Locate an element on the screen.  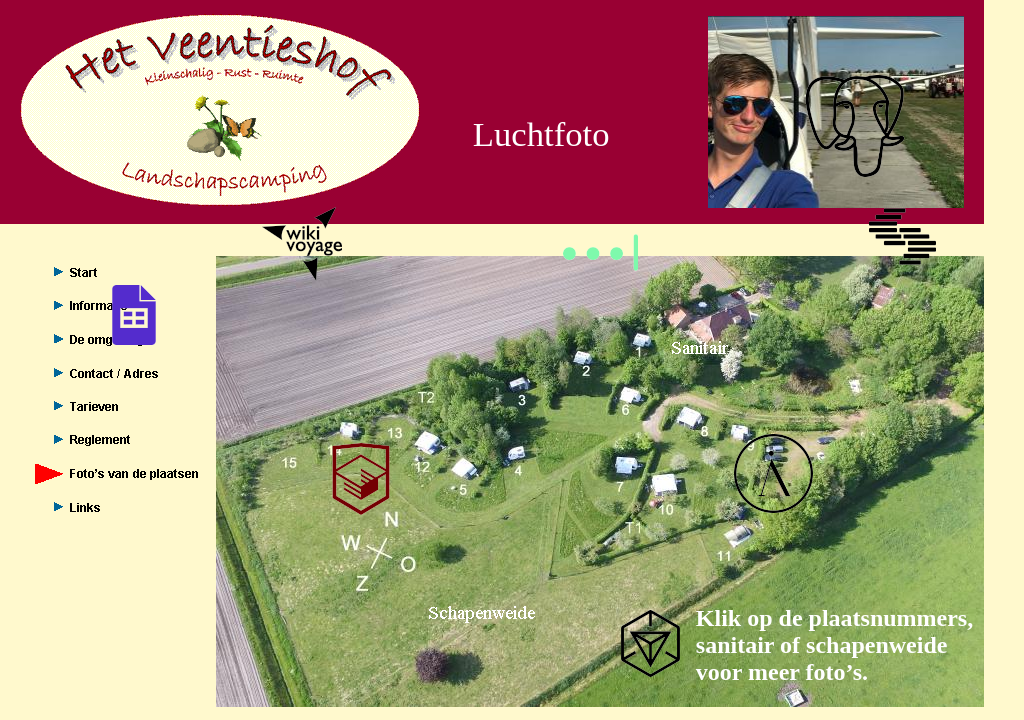
open invidious, a privacy-focused youtube frontend is located at coordinates (773, 473).